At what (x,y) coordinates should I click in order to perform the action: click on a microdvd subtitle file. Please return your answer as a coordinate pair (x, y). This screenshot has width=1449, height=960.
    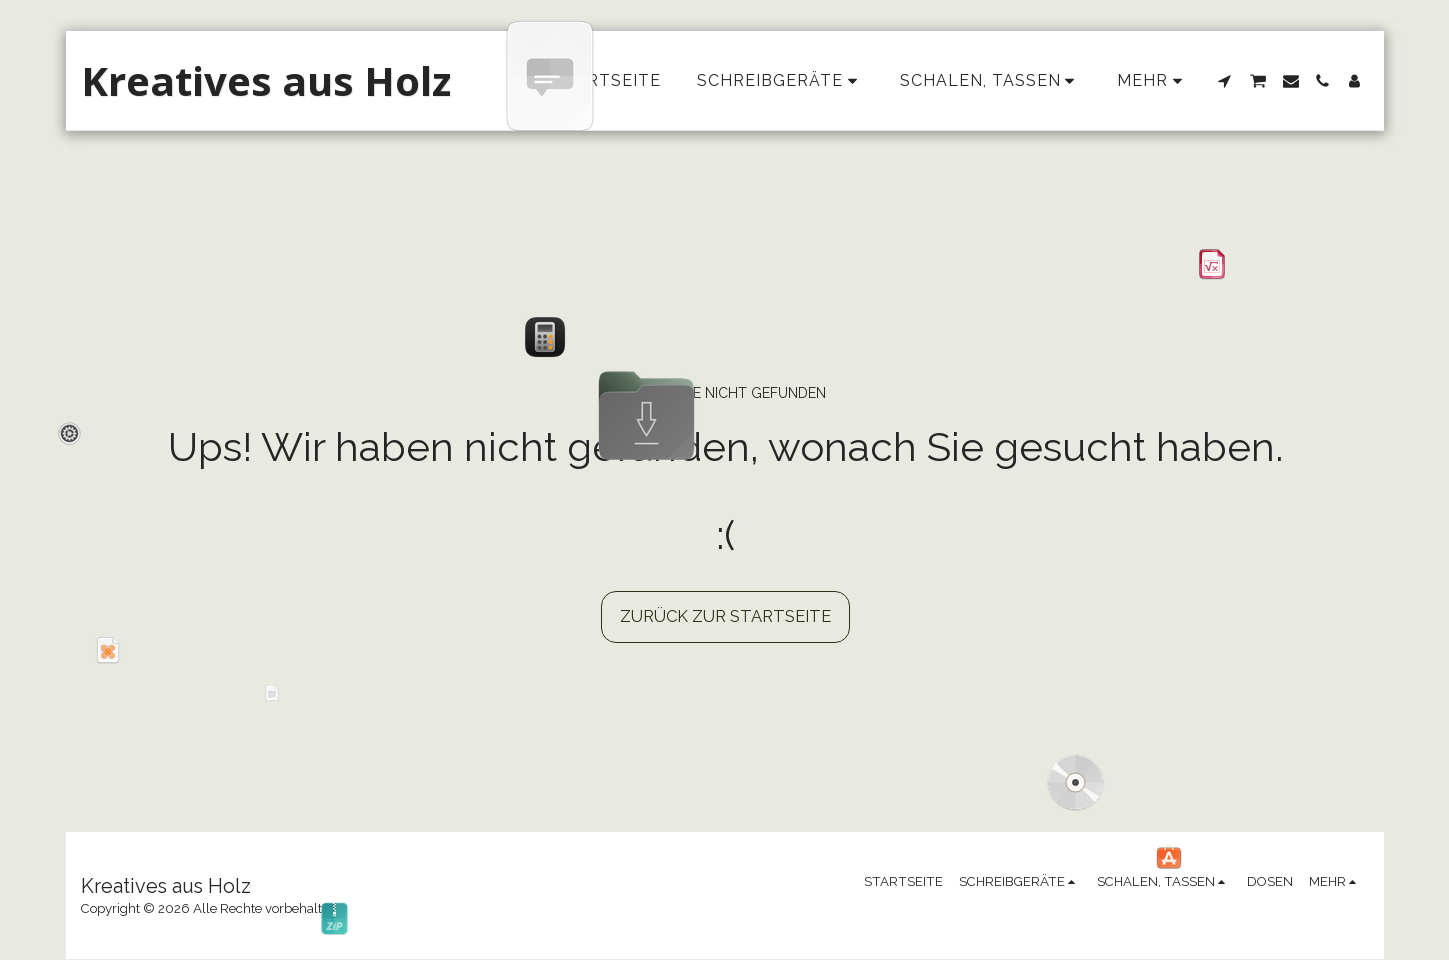
    Looking at the image, I should click on (550, 76).